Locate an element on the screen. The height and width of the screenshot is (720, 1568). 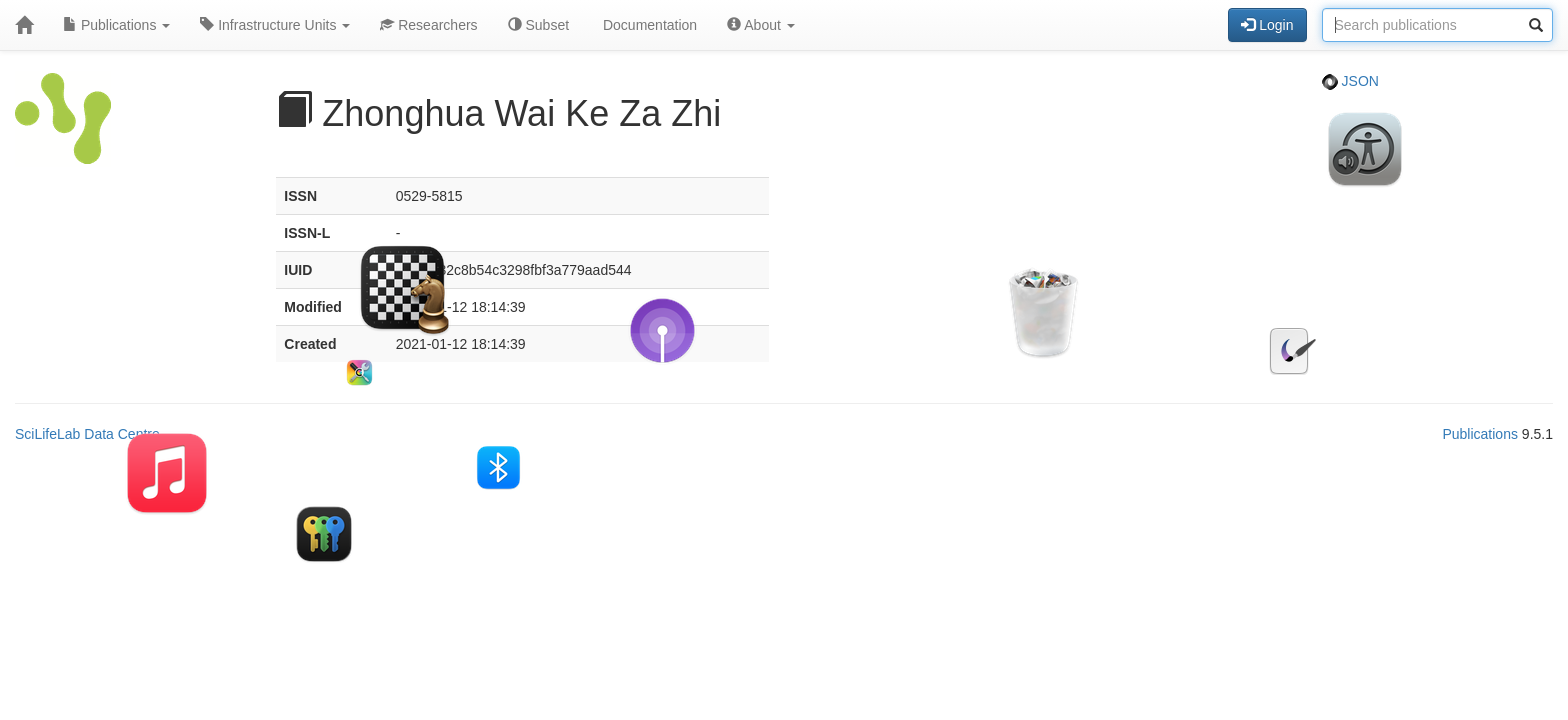
trash bin containing deleted files is located at coordinates (1043, 313).